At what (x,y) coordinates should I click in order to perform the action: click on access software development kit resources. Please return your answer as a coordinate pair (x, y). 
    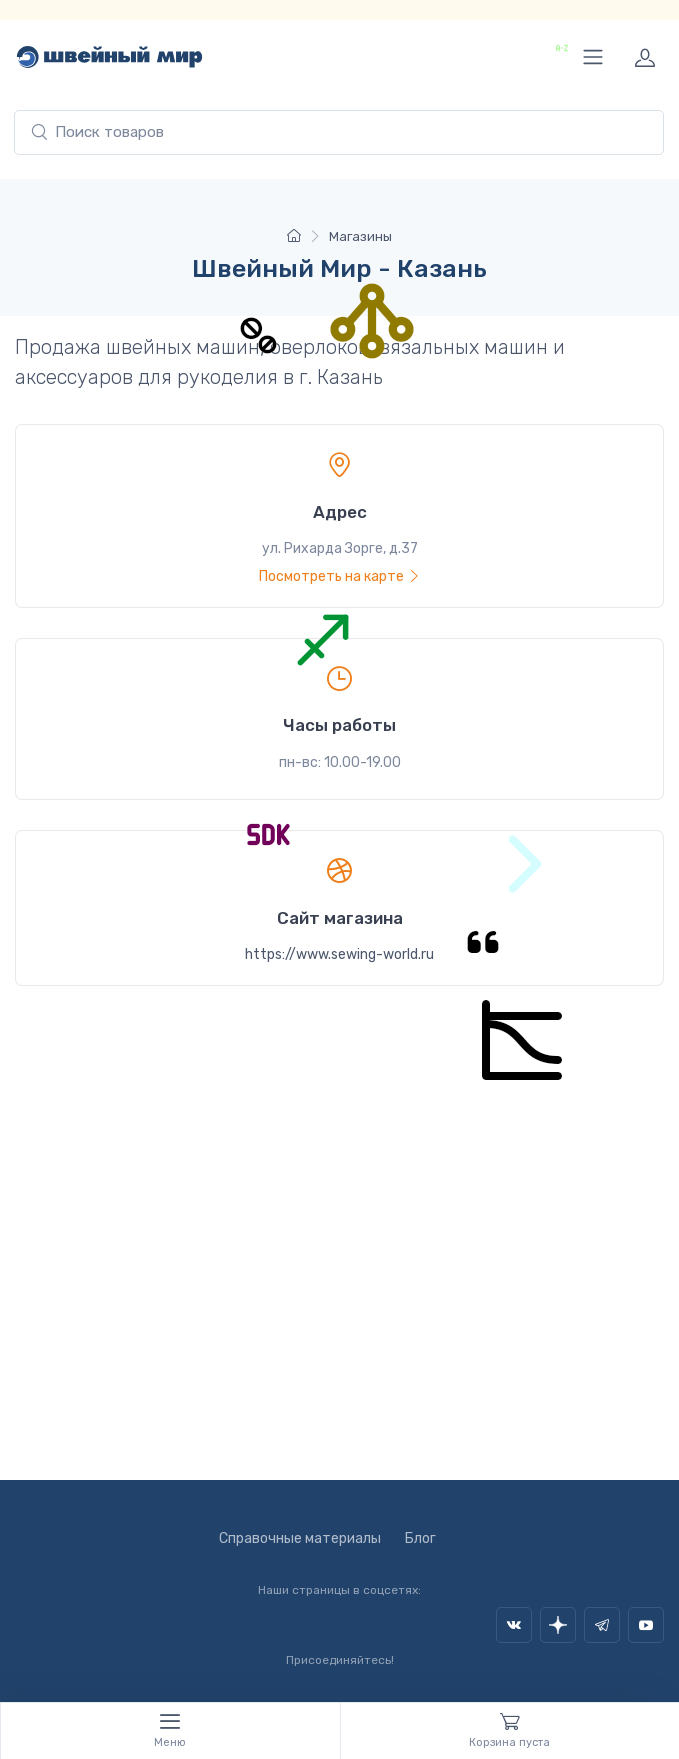
    Looking at the image, I should click on (268, 834).